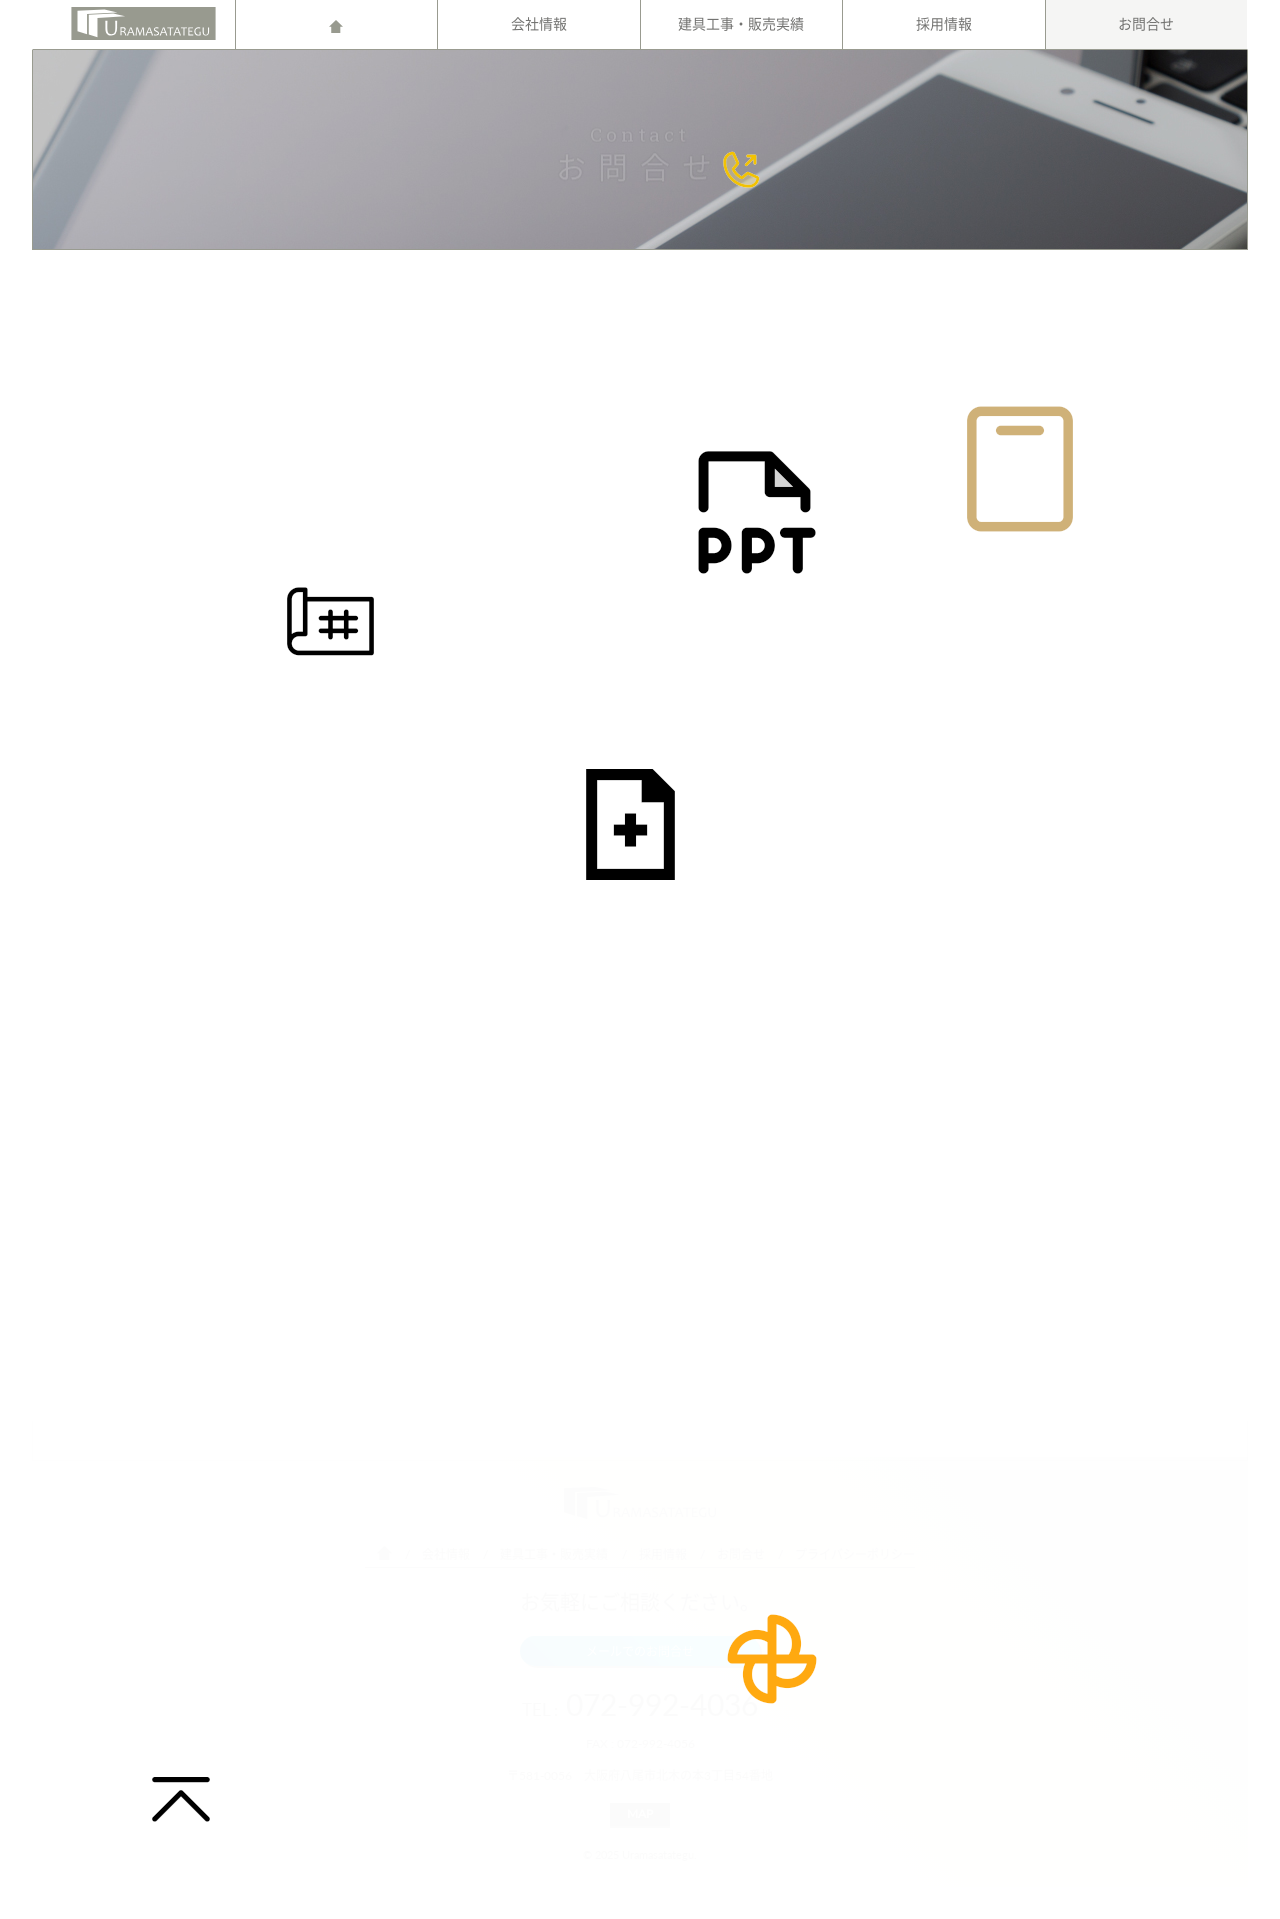 This screenshot has width=1280, height=1919. What do you see at coordinates (181, 1798) in the screenshot?
I see `collapse content or scroll to top` at bounding box center [181, 1798].